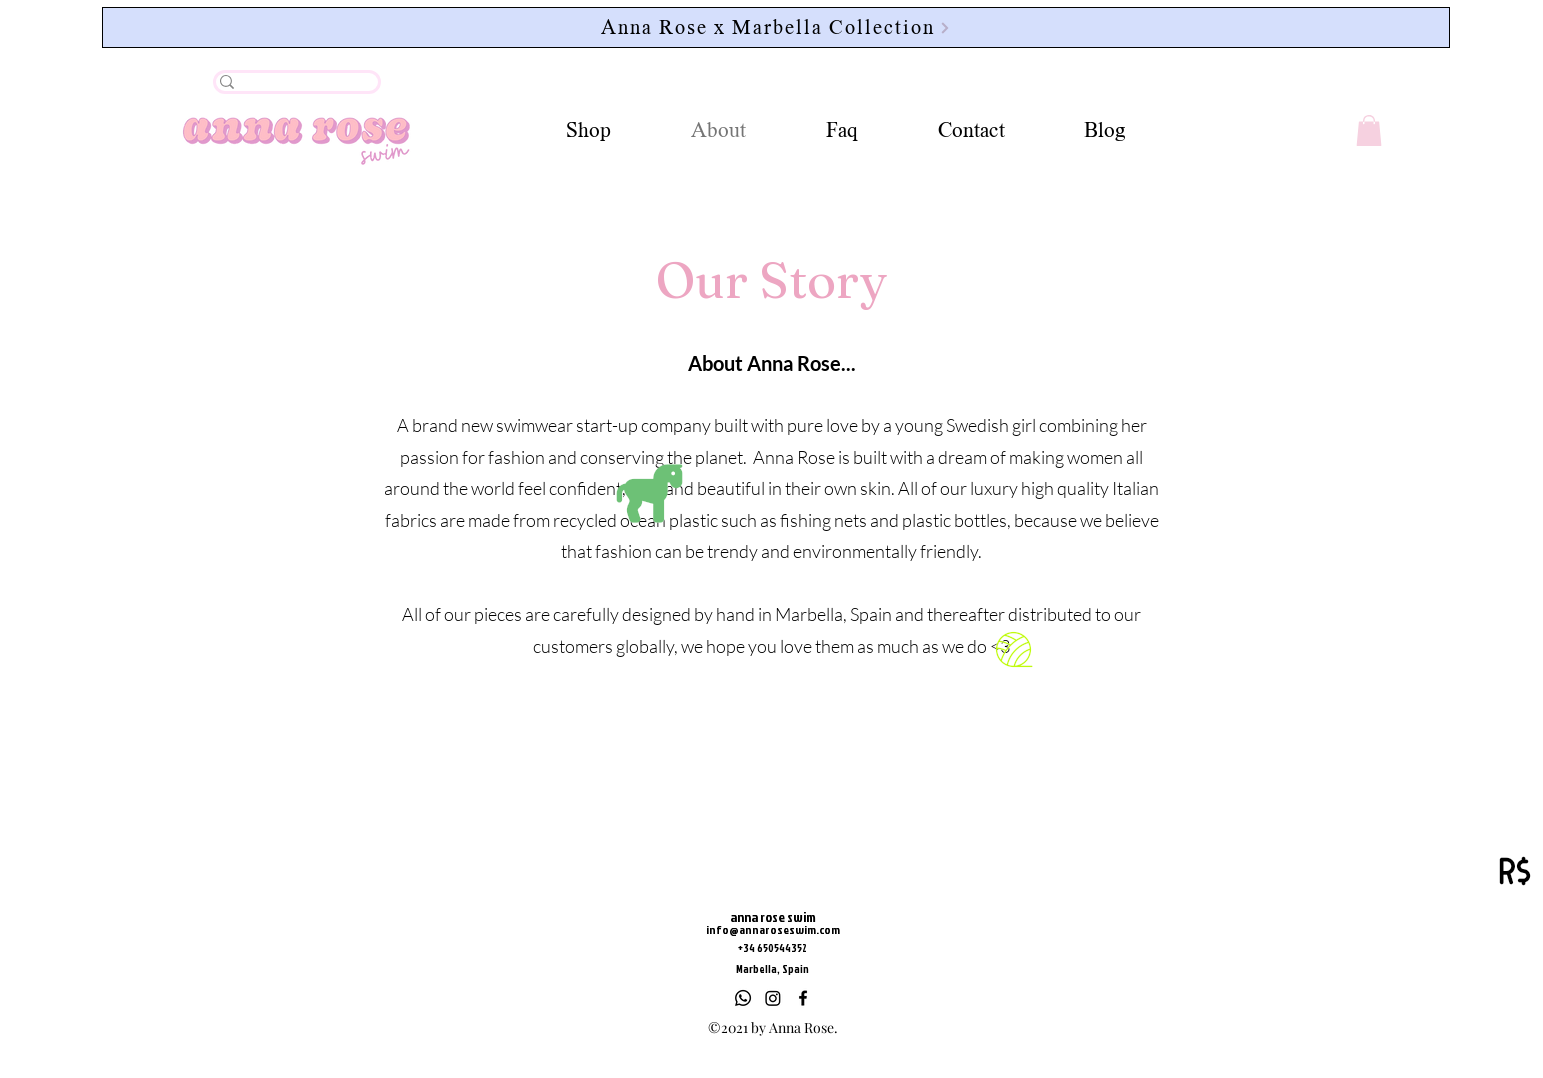 Image resolution: width=1543 pixels, height=1078 pixels. Describe the element at coordinates (649, 493) in the screenshot. I see `indicates equestrian or horse-related content` at that location.